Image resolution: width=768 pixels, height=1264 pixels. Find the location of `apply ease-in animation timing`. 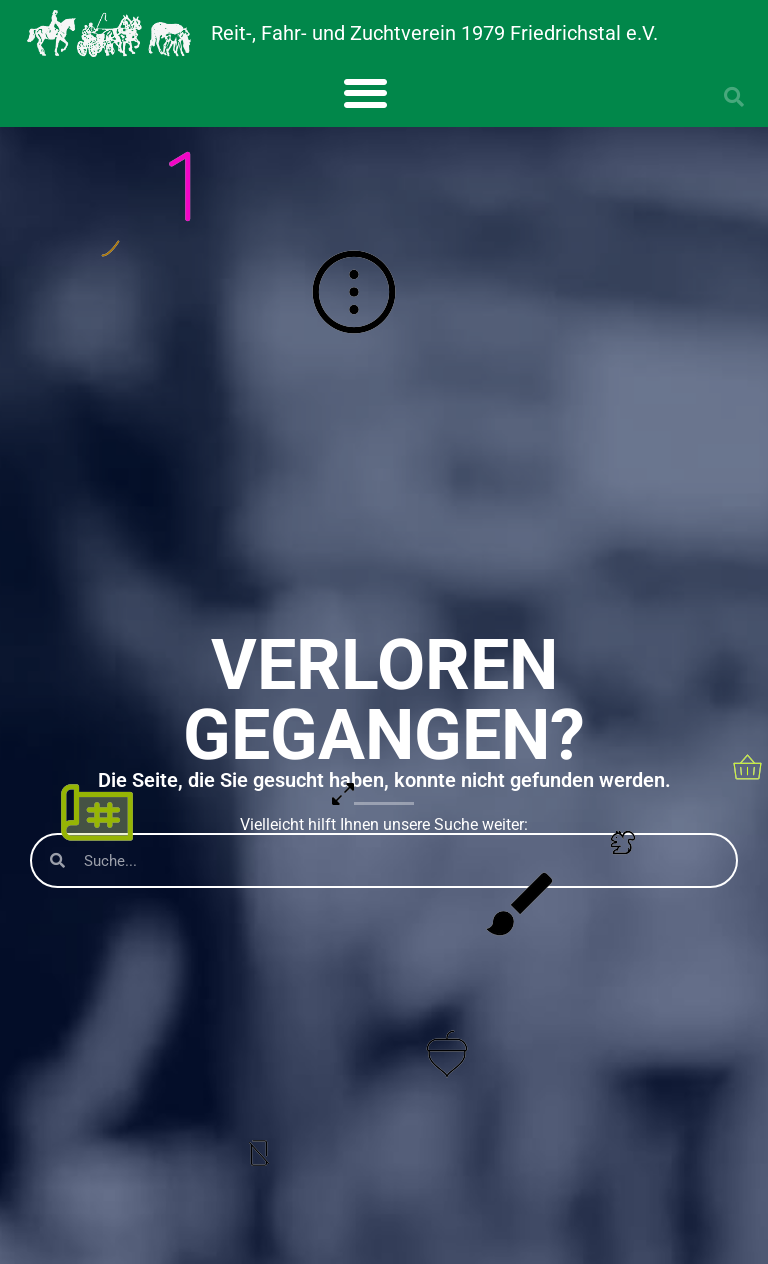

apply ease-in animation timing is located at coordinates (110, 248).